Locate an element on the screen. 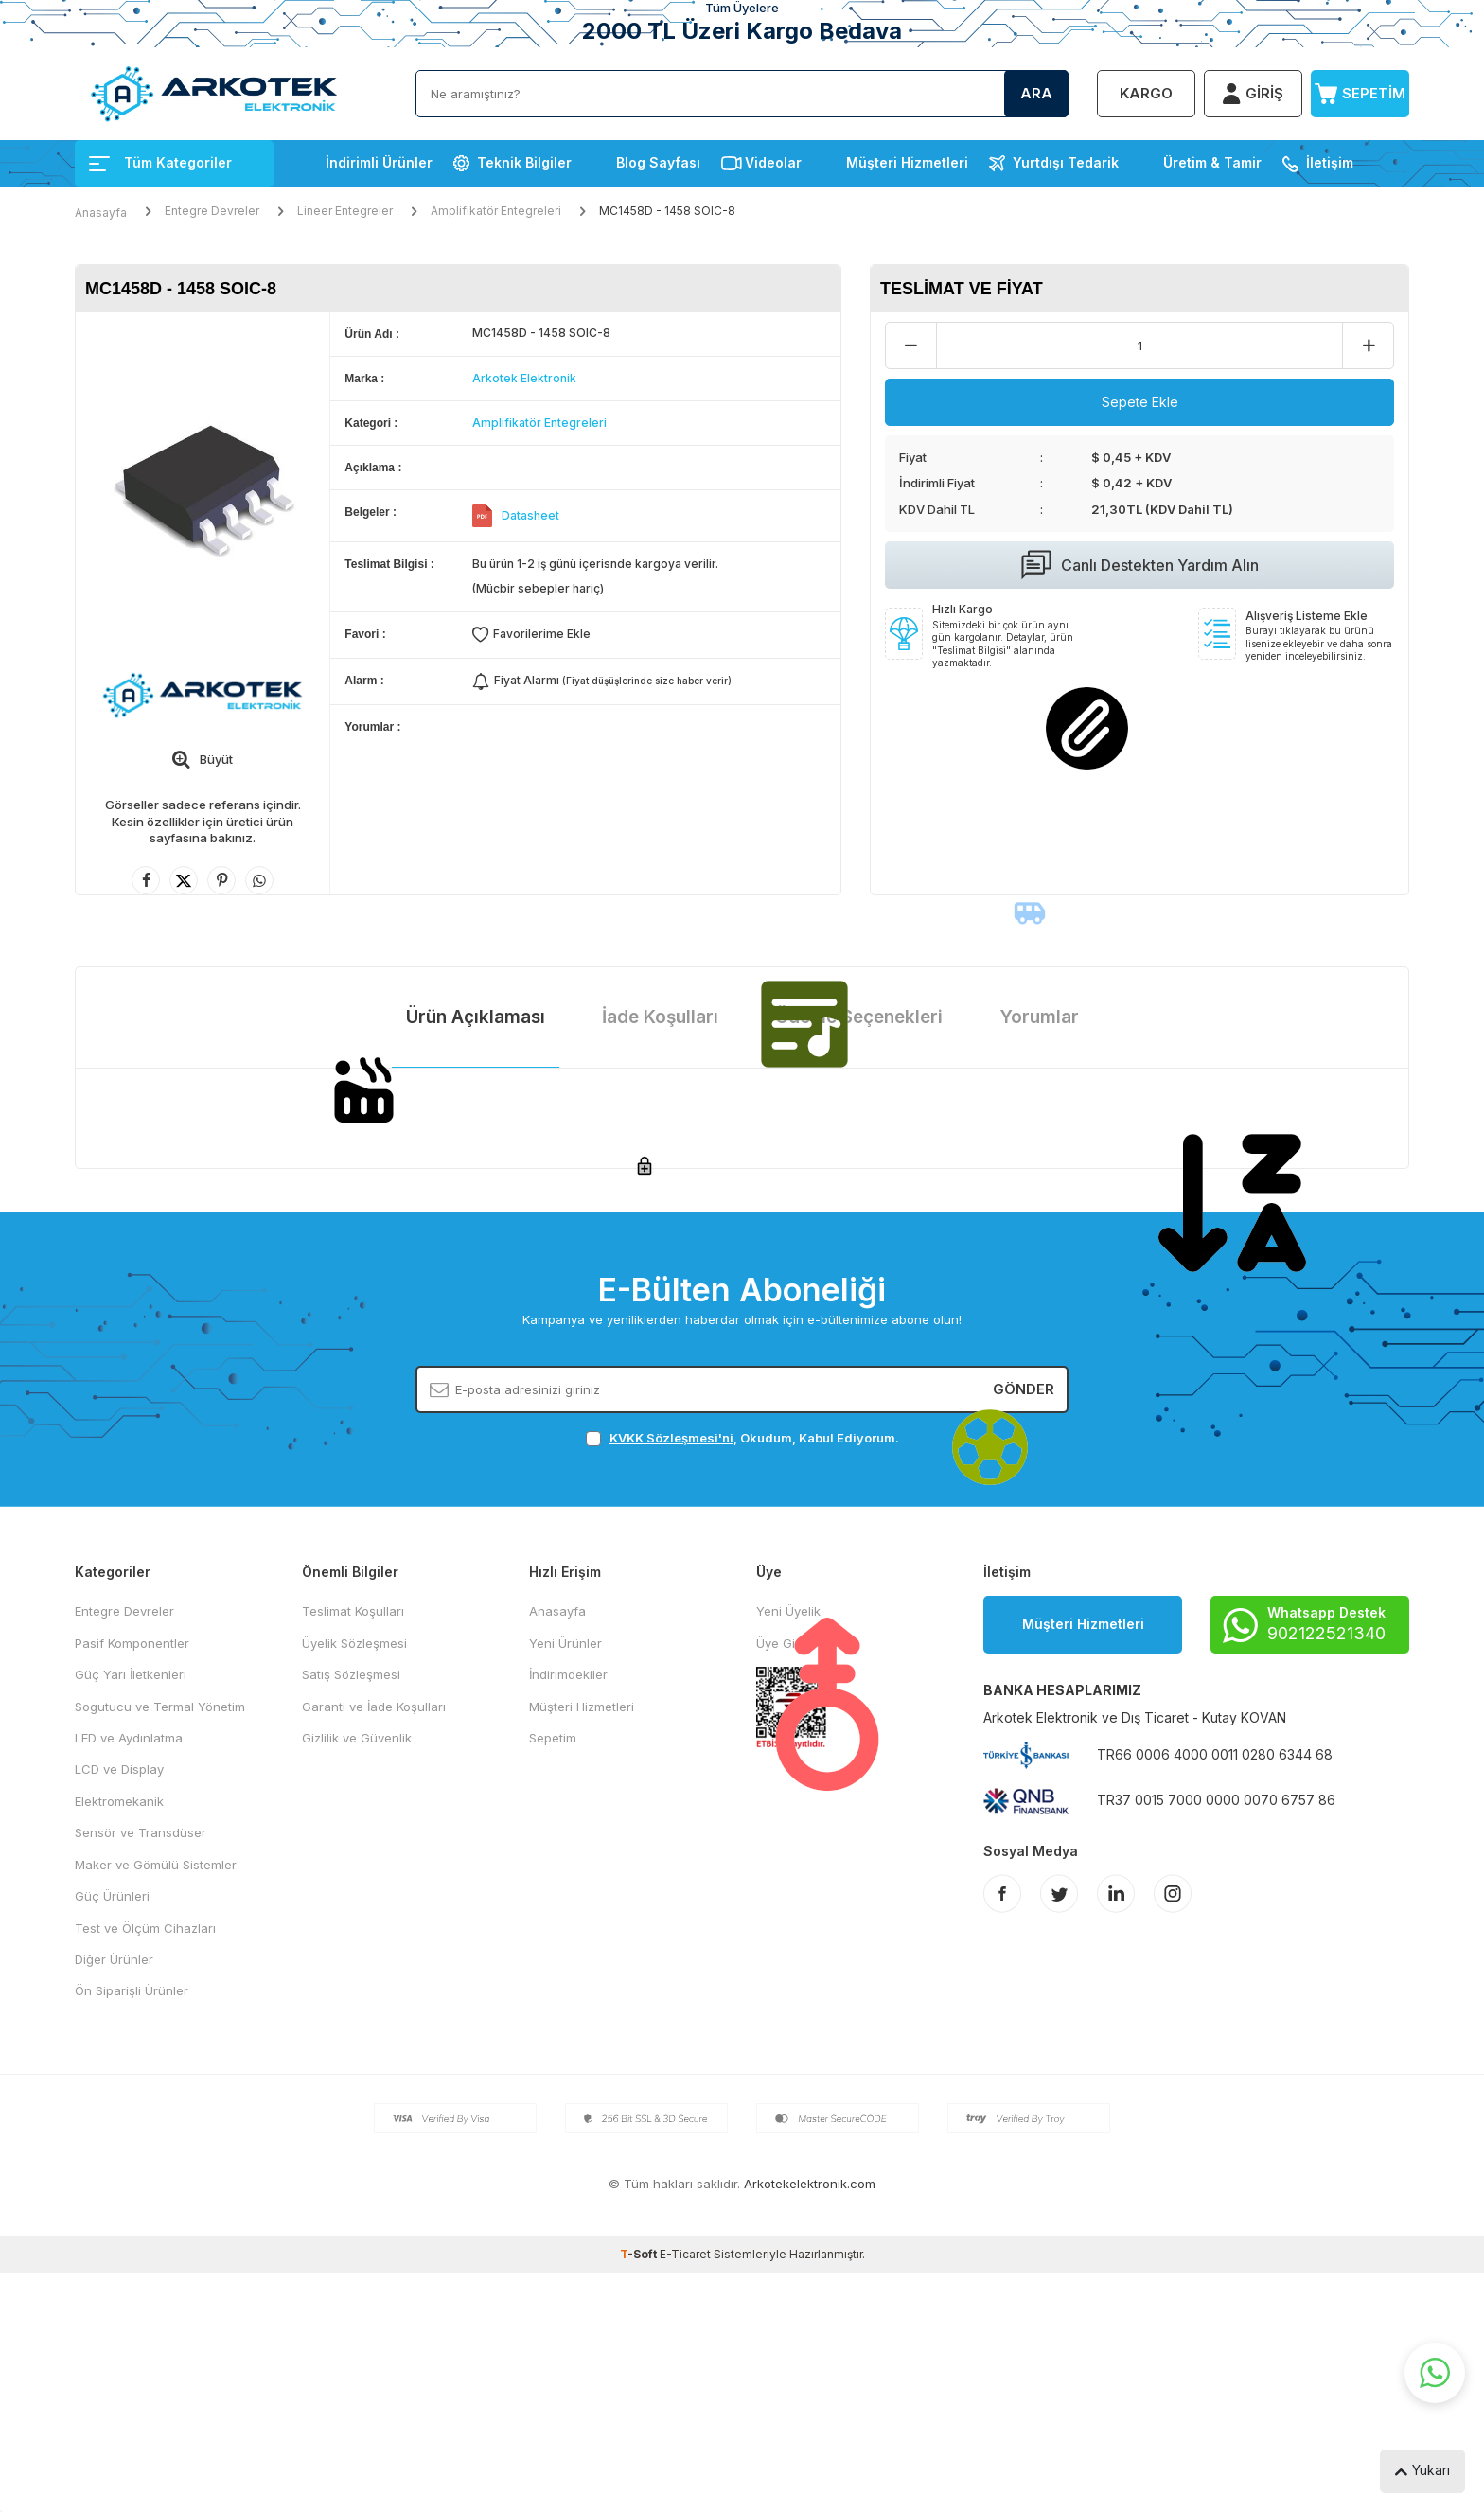 Image resolution: width=1484 pixels, height=2512 pixels. indicates enhanced or additional security protection is located at coordinates (645, 1166).